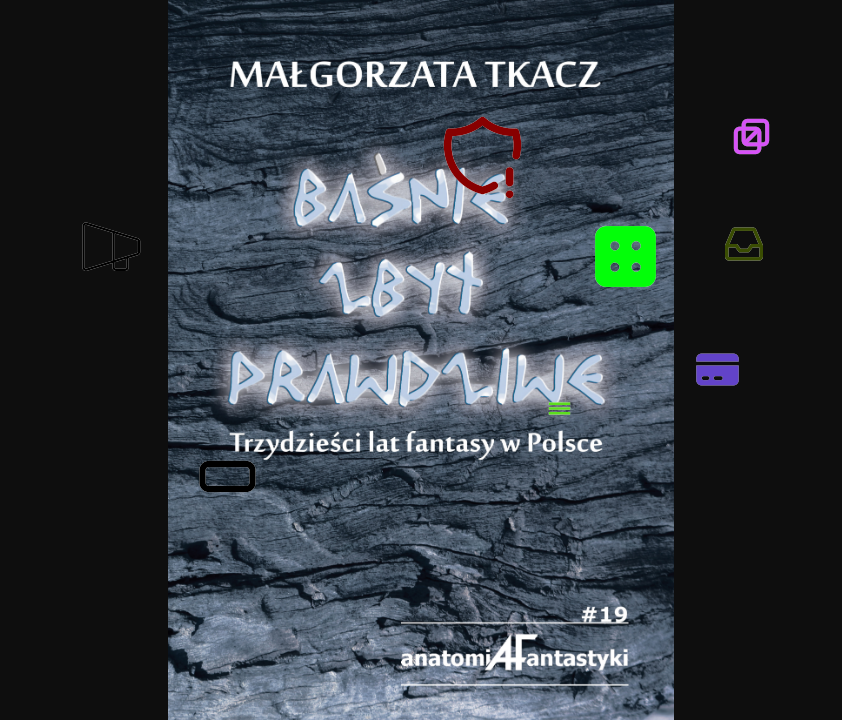 This screenshot has height=720, width=842. I want to click on make an announcement, so click(109, 249).